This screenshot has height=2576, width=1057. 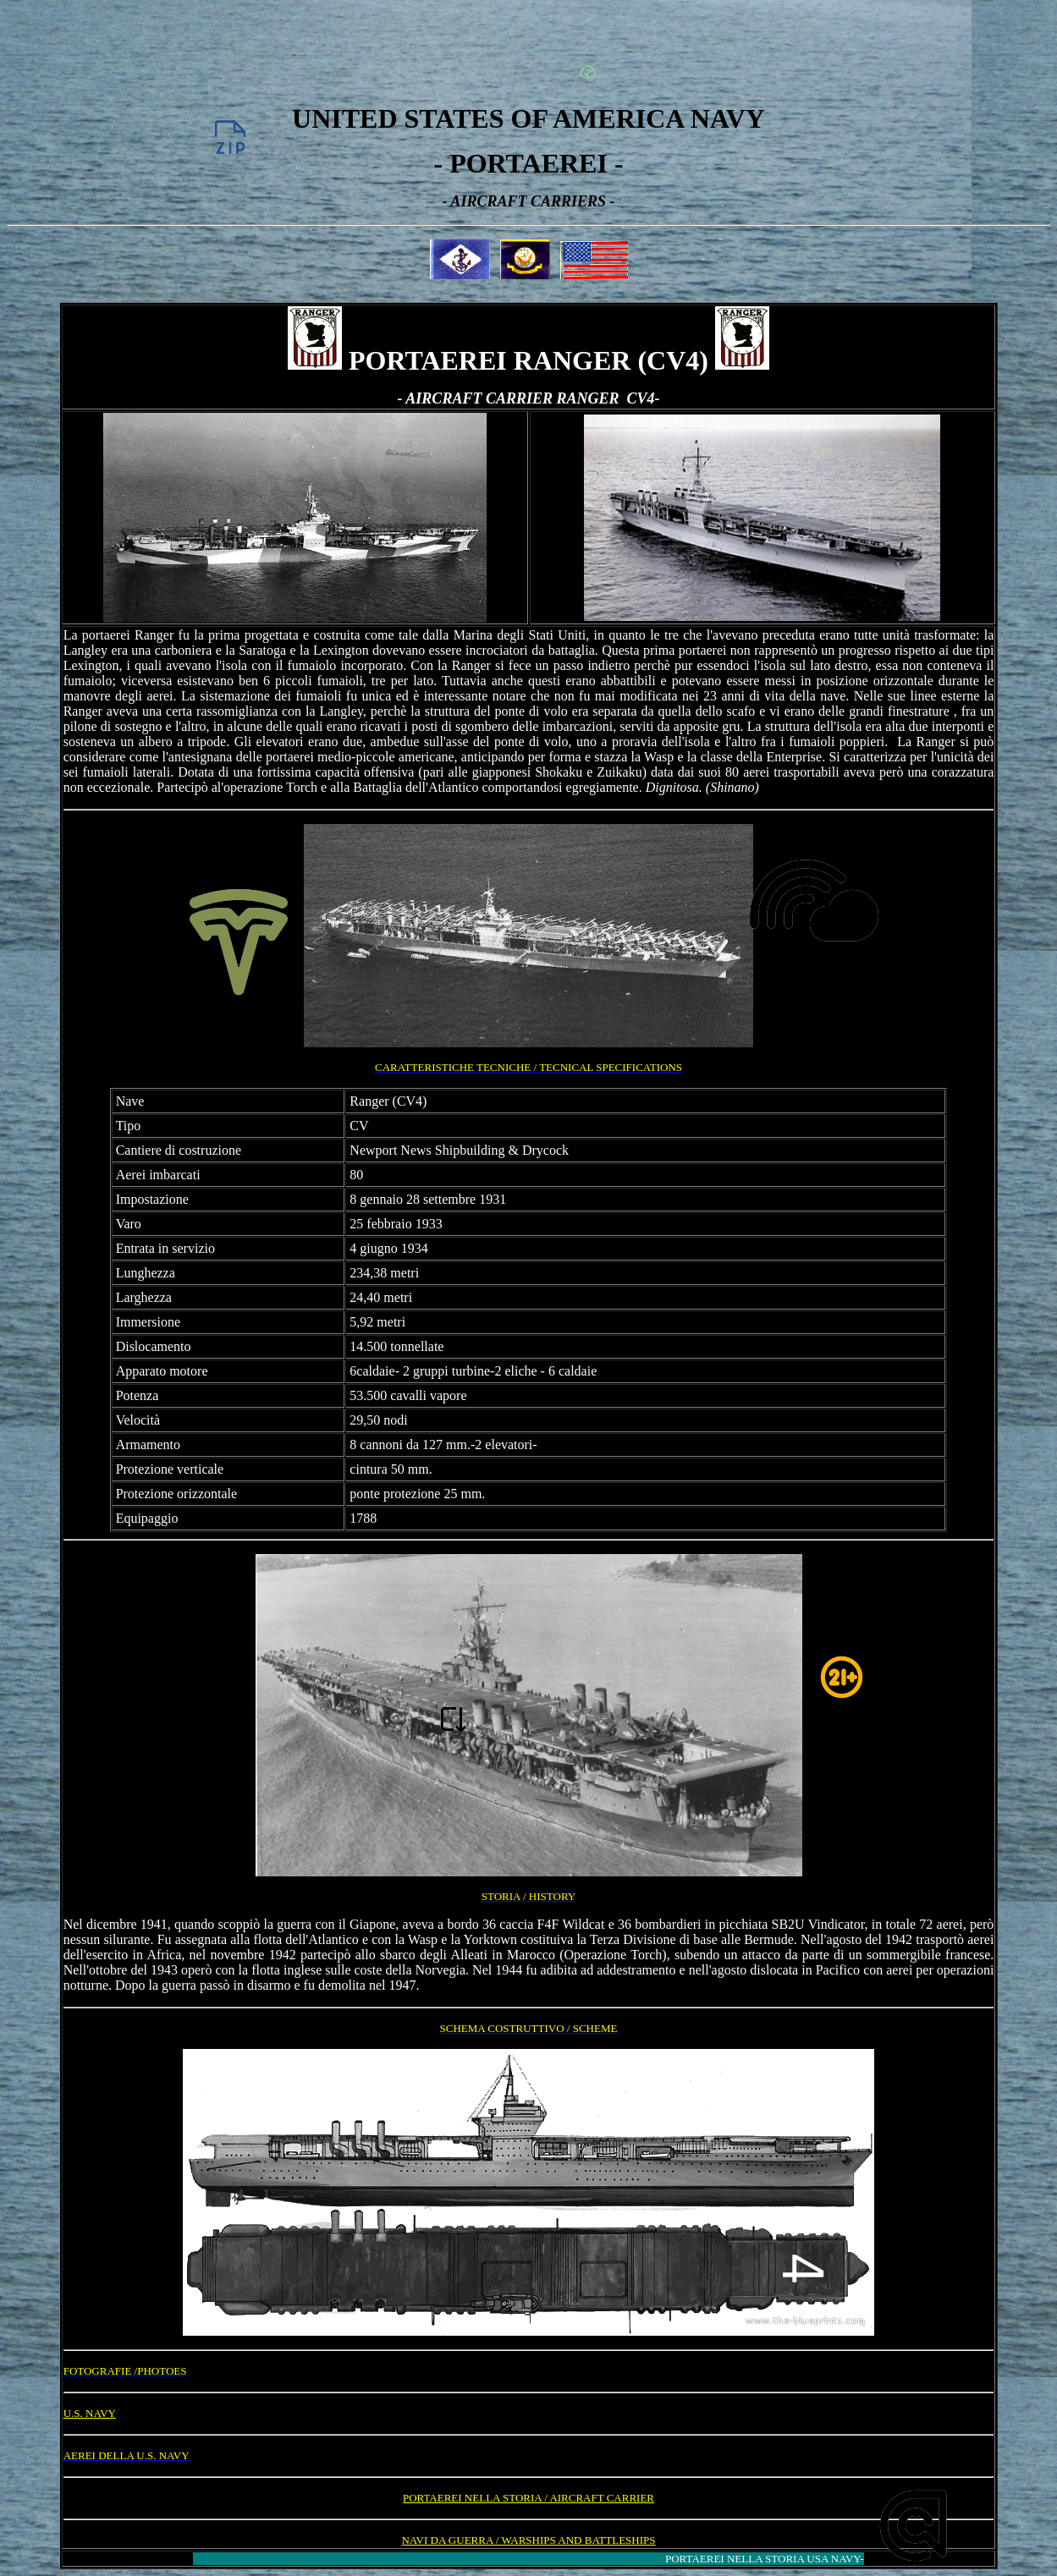 What do you see at coordinates (587, 73) in the screenshot?
I see `access nature or parks category` at bounding box center [587, 73].